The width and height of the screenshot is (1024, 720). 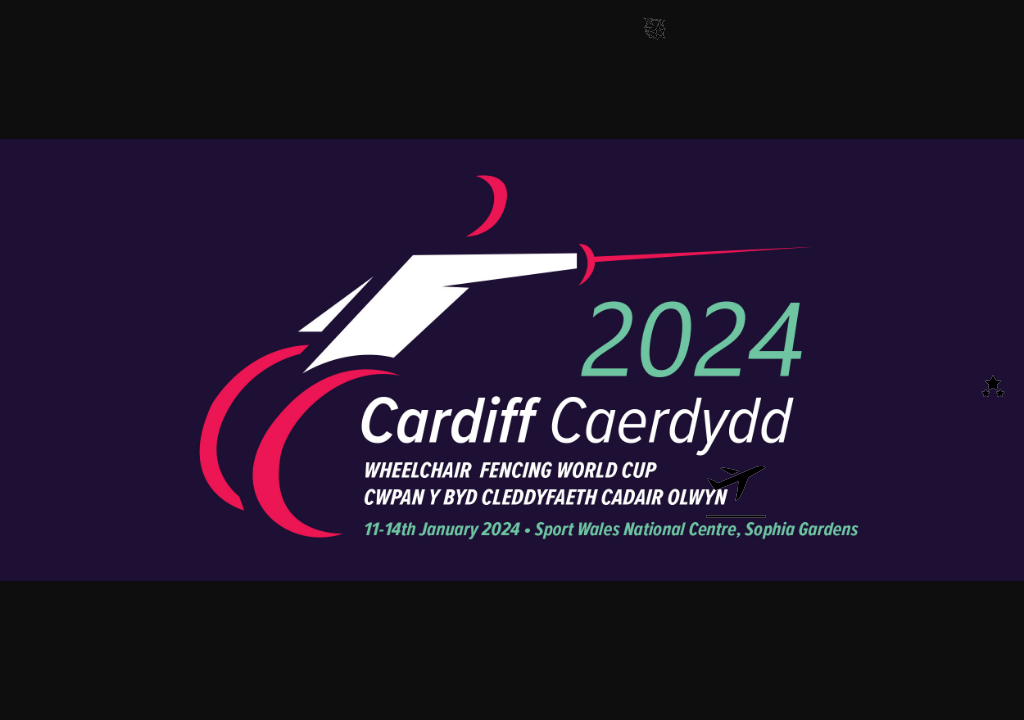 What do you see at coordinates (993, 386) in the screenshot?
I see `view your ratings or reviews` at bounding box center [993, 386].